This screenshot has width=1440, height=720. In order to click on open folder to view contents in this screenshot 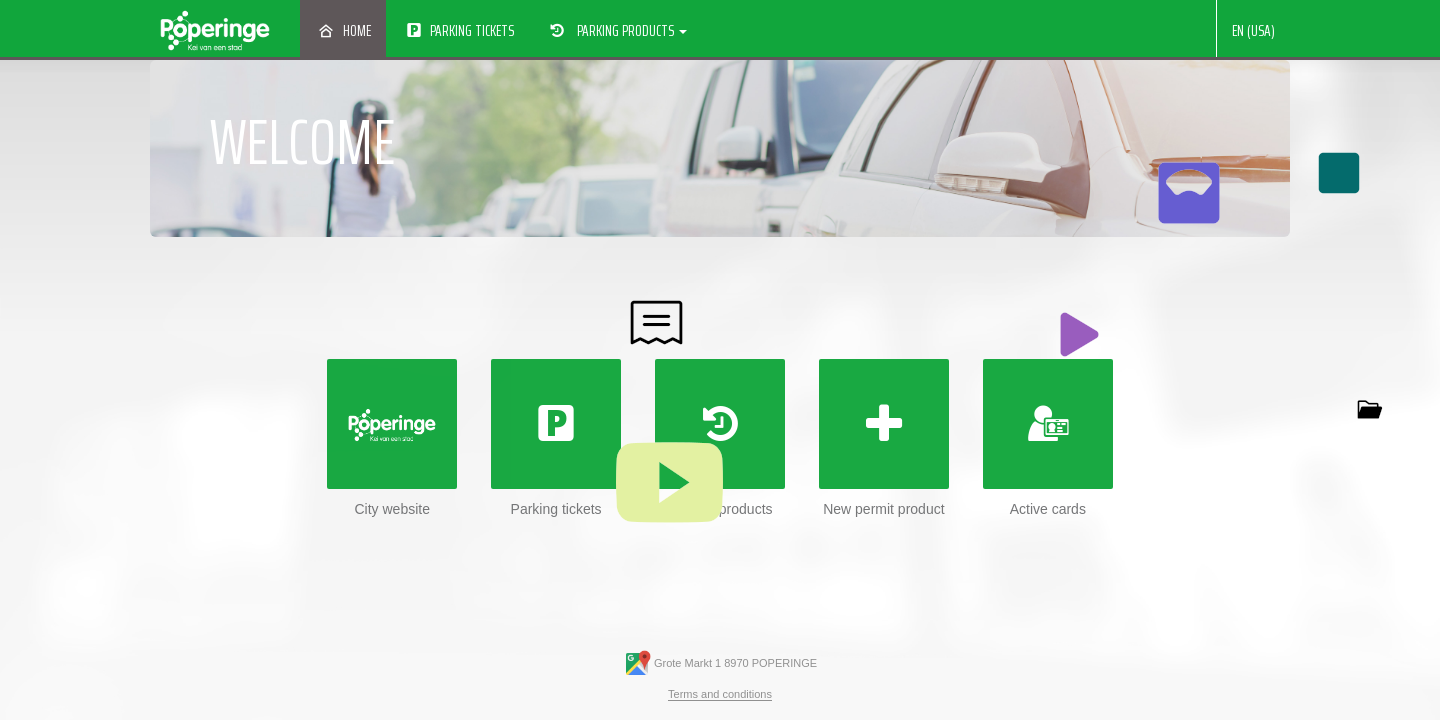, I will do `click(1369, 409)`.